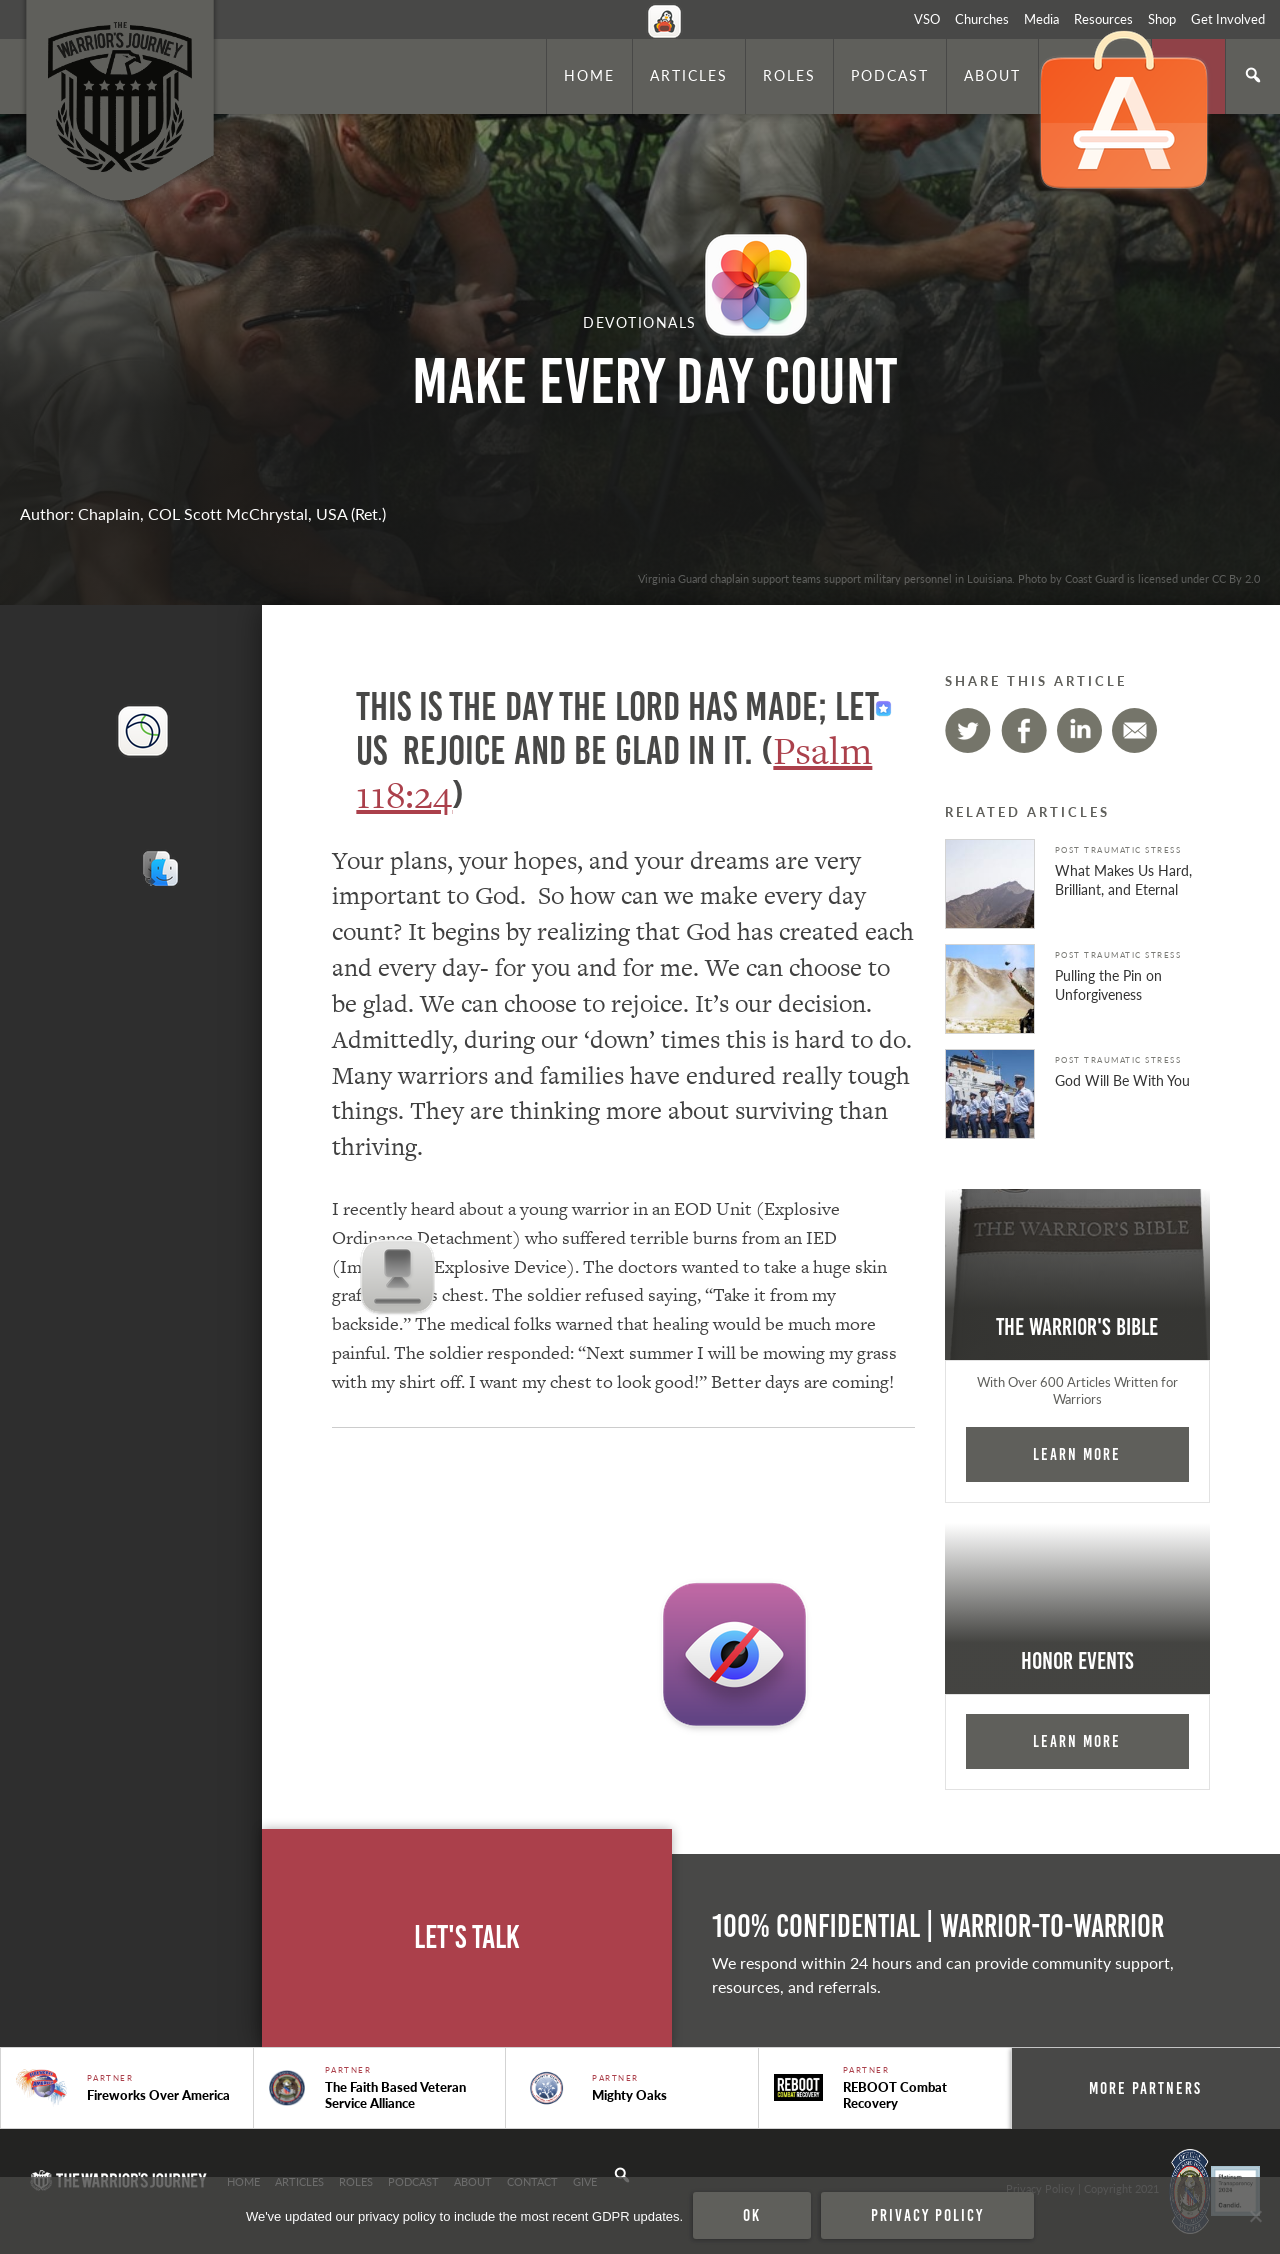 Image resolution: width=1280 pixels, height=2254 pixels. What do you see at coordinates (1124, 123) in the screenshot?
I see `open the software center to browse and install apps` at bounding box center [1124, 123].